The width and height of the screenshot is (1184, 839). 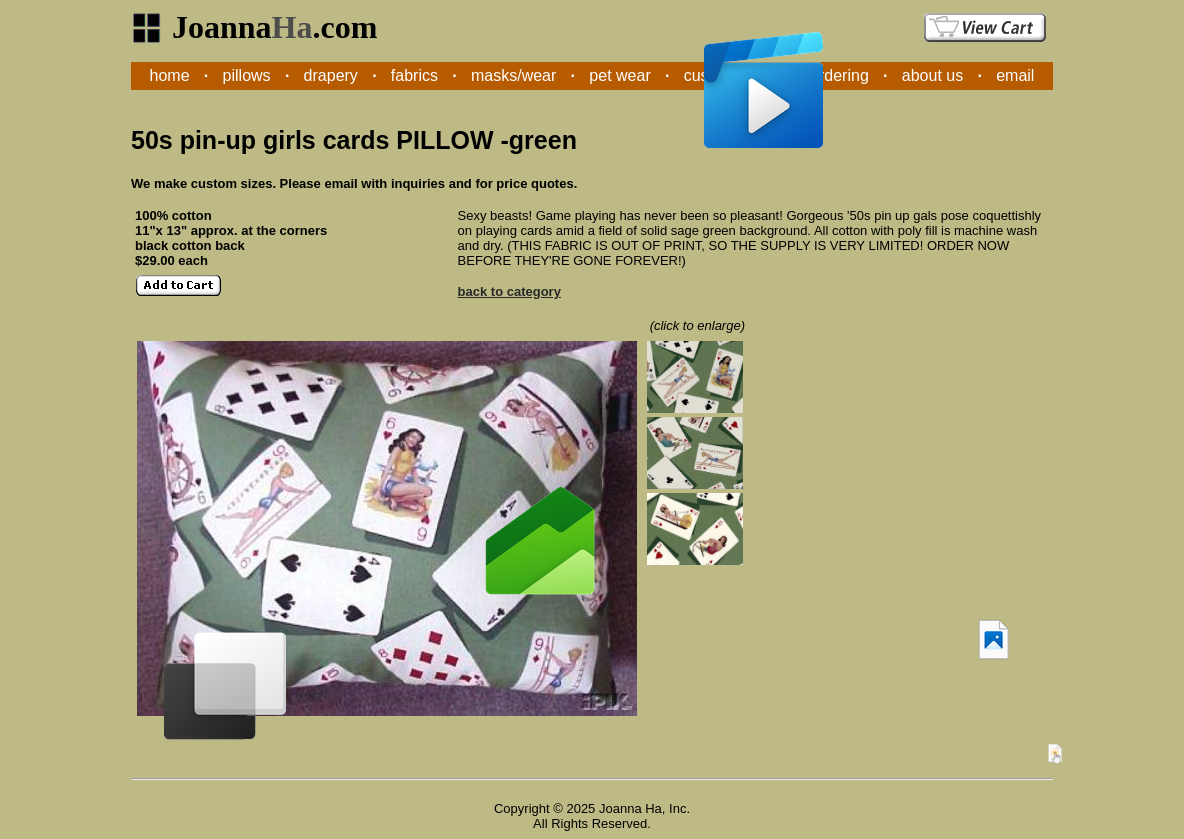 I want to click on select or click on a file, so click(x=1055, y=753).